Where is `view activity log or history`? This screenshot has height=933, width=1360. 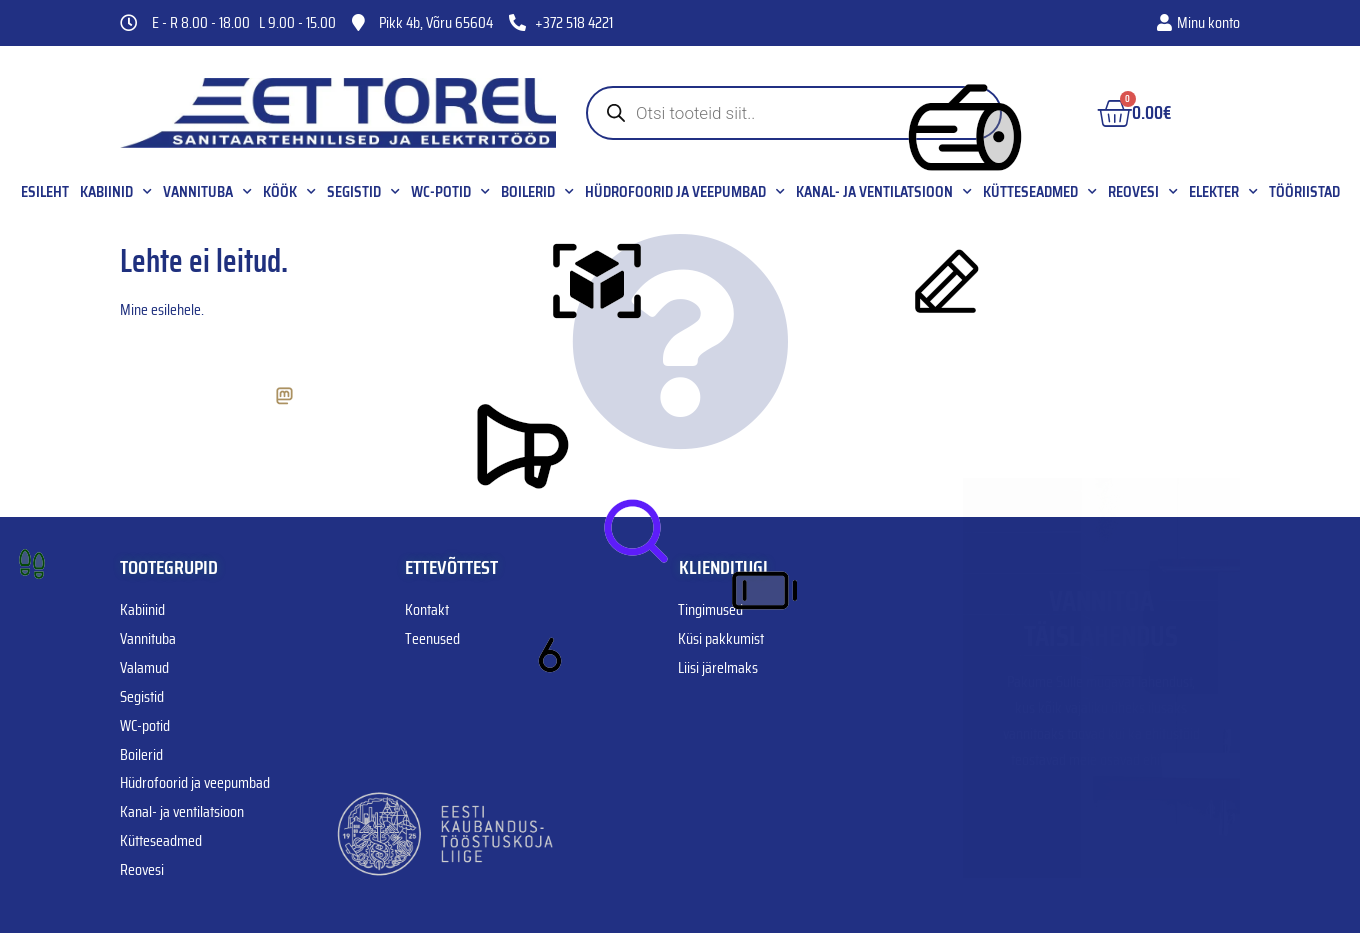 view activity log or history is located at coordinates (965, 133).